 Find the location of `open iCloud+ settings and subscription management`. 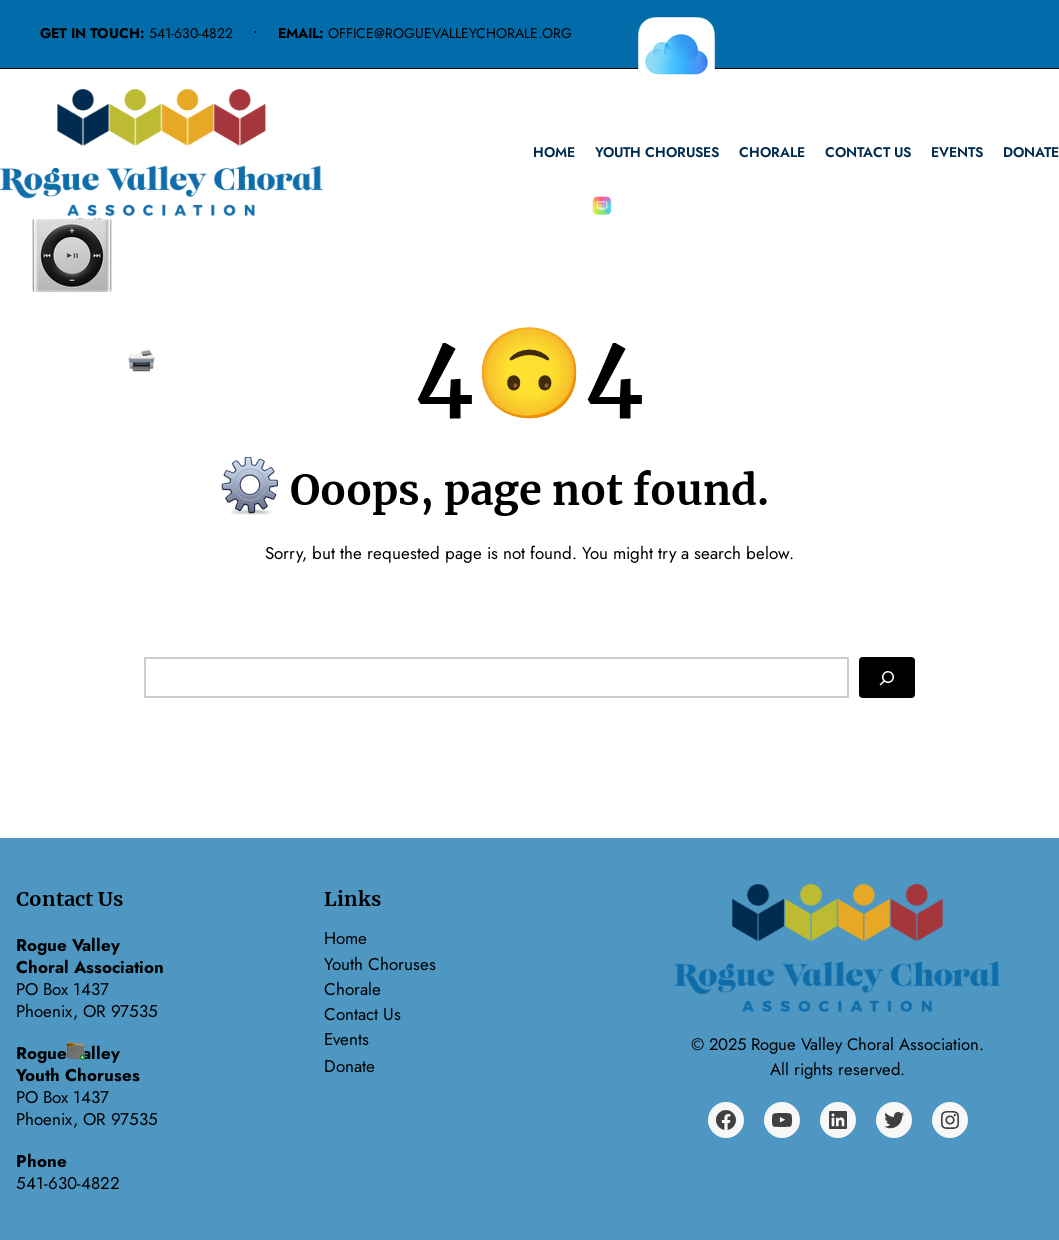

open iCloud+ settings and subscription management is located at coordinates (676, 55).